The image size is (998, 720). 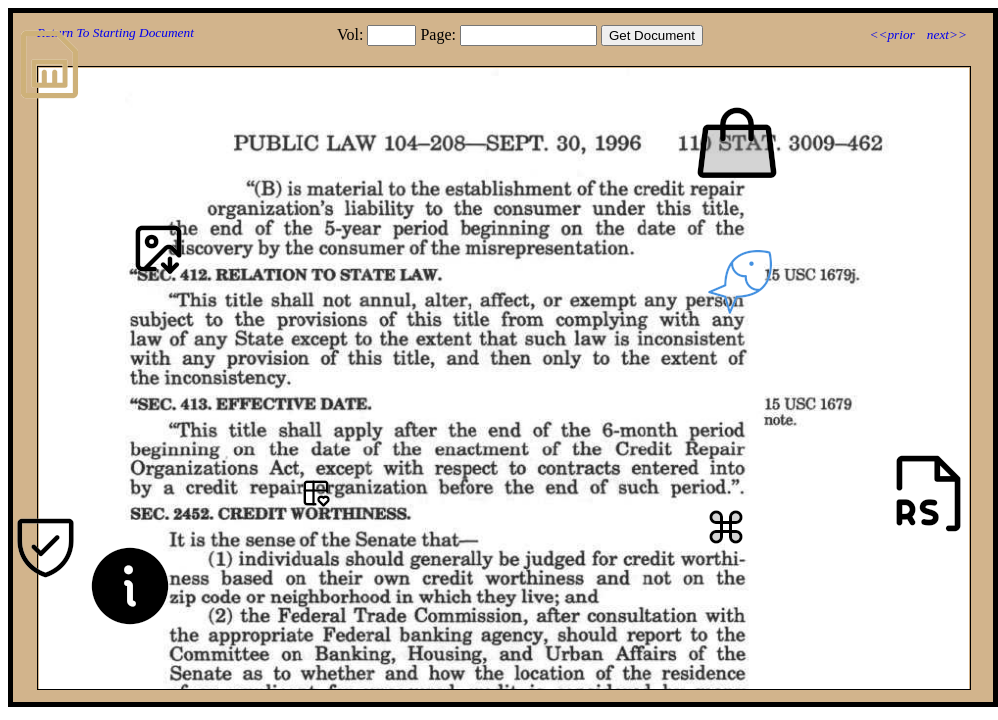 I want to click on browse seafood or fish-related content, so click(x=743, y=278).